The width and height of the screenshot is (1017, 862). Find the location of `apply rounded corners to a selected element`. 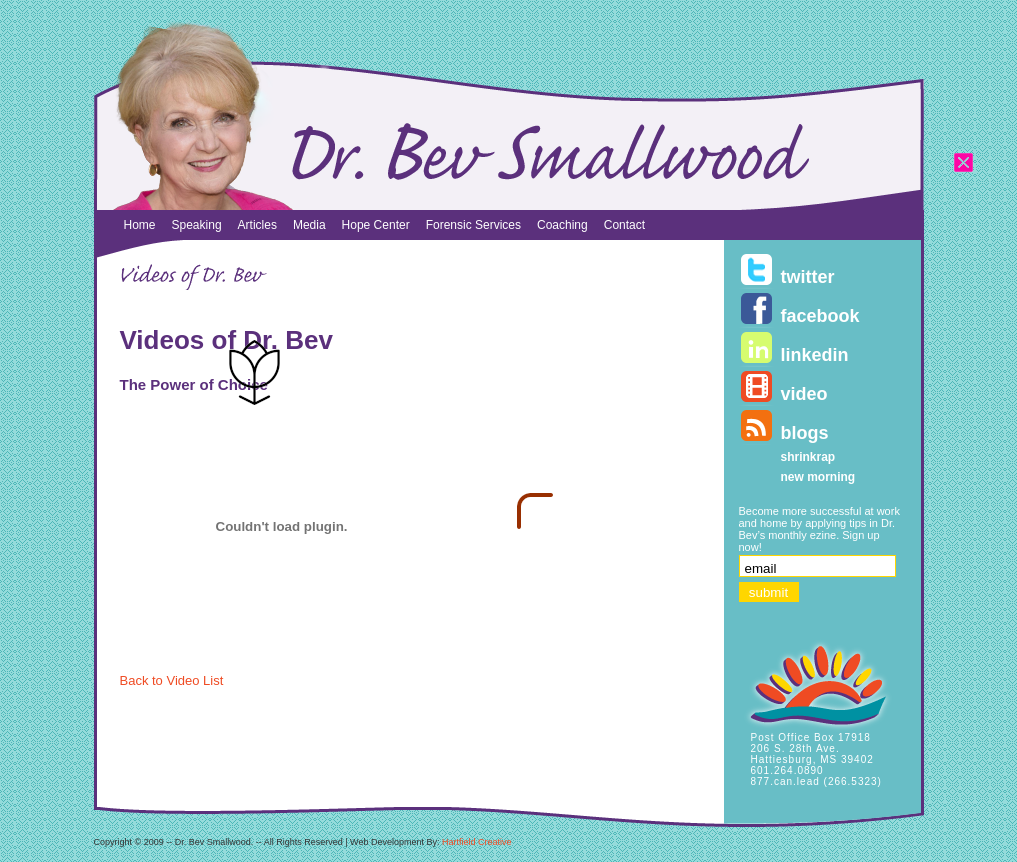

apply rounded corners to a selected element is located at coordinates (535, 511).